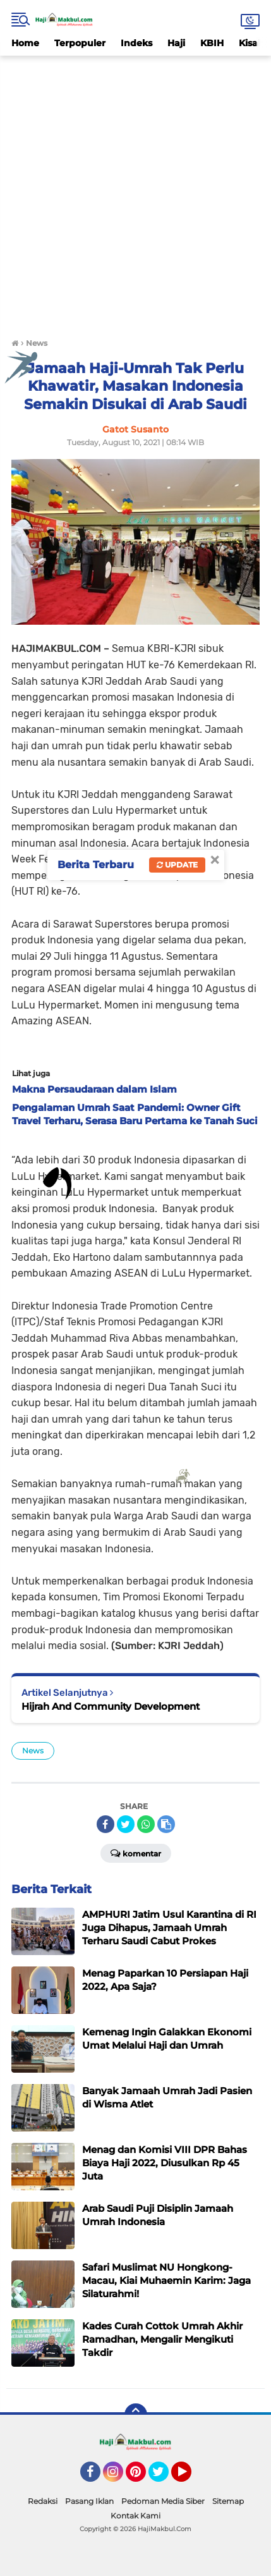 The height and width of the screenshot is (2576, 271). I want to click on indicates a claw attack or grab ability in a game, so click(57, 1183).